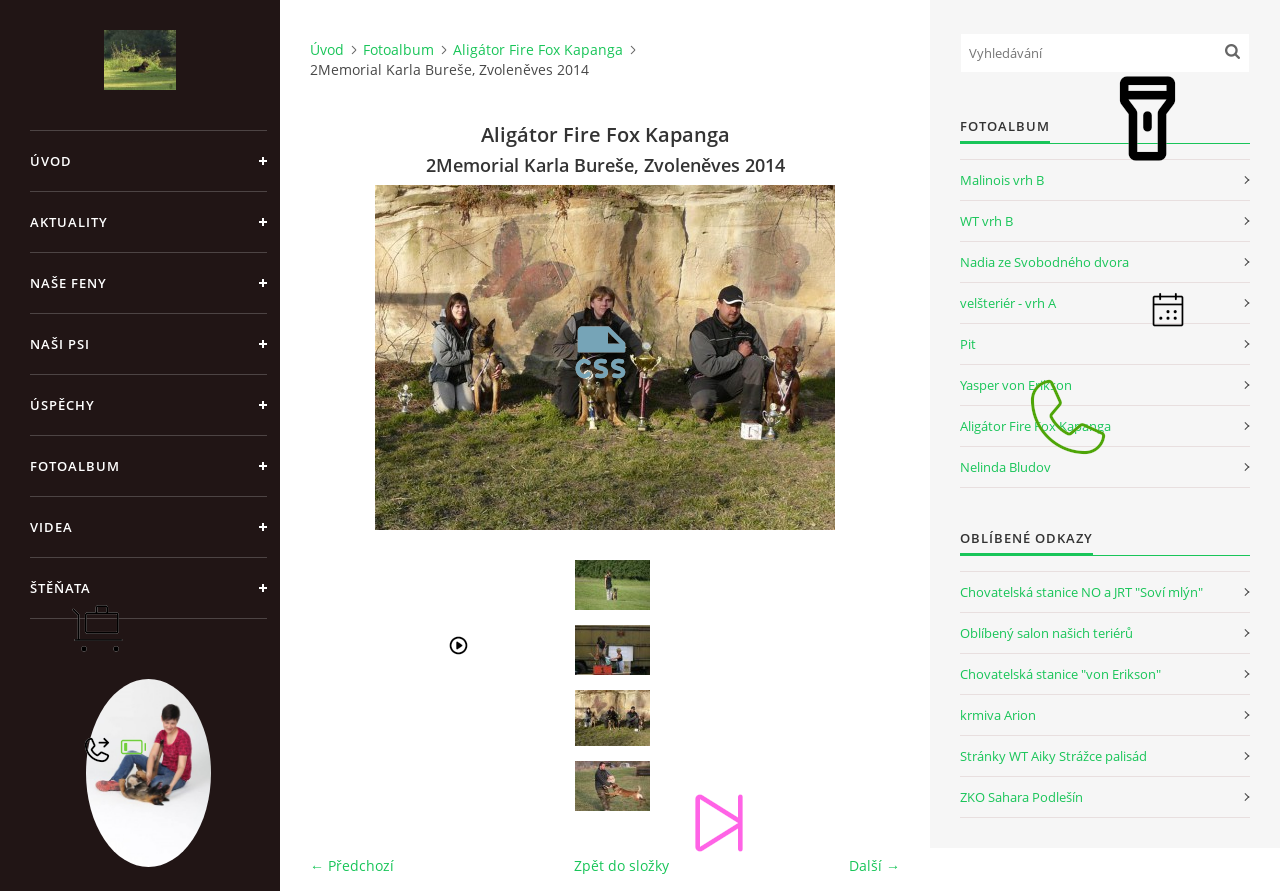 This screenshot has height=891, width=1280. Describe the element at coordinates (458, 645) in the screenshot. I see `play media or video content` at that location.